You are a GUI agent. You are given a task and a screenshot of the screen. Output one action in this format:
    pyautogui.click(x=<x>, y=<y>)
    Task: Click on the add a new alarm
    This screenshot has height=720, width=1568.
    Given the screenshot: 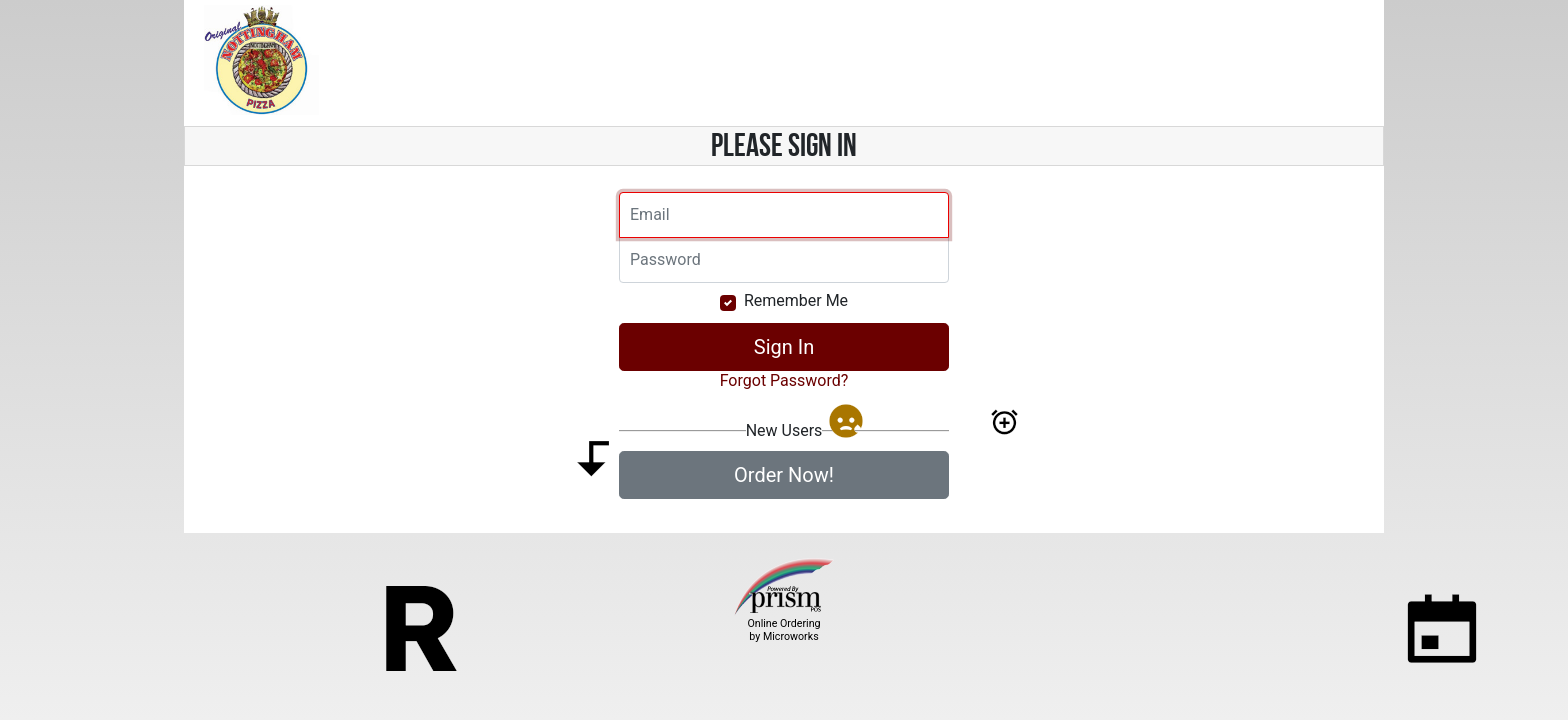 What is the action you would take?
    pyautogui.click(x=1004, y=421)
    